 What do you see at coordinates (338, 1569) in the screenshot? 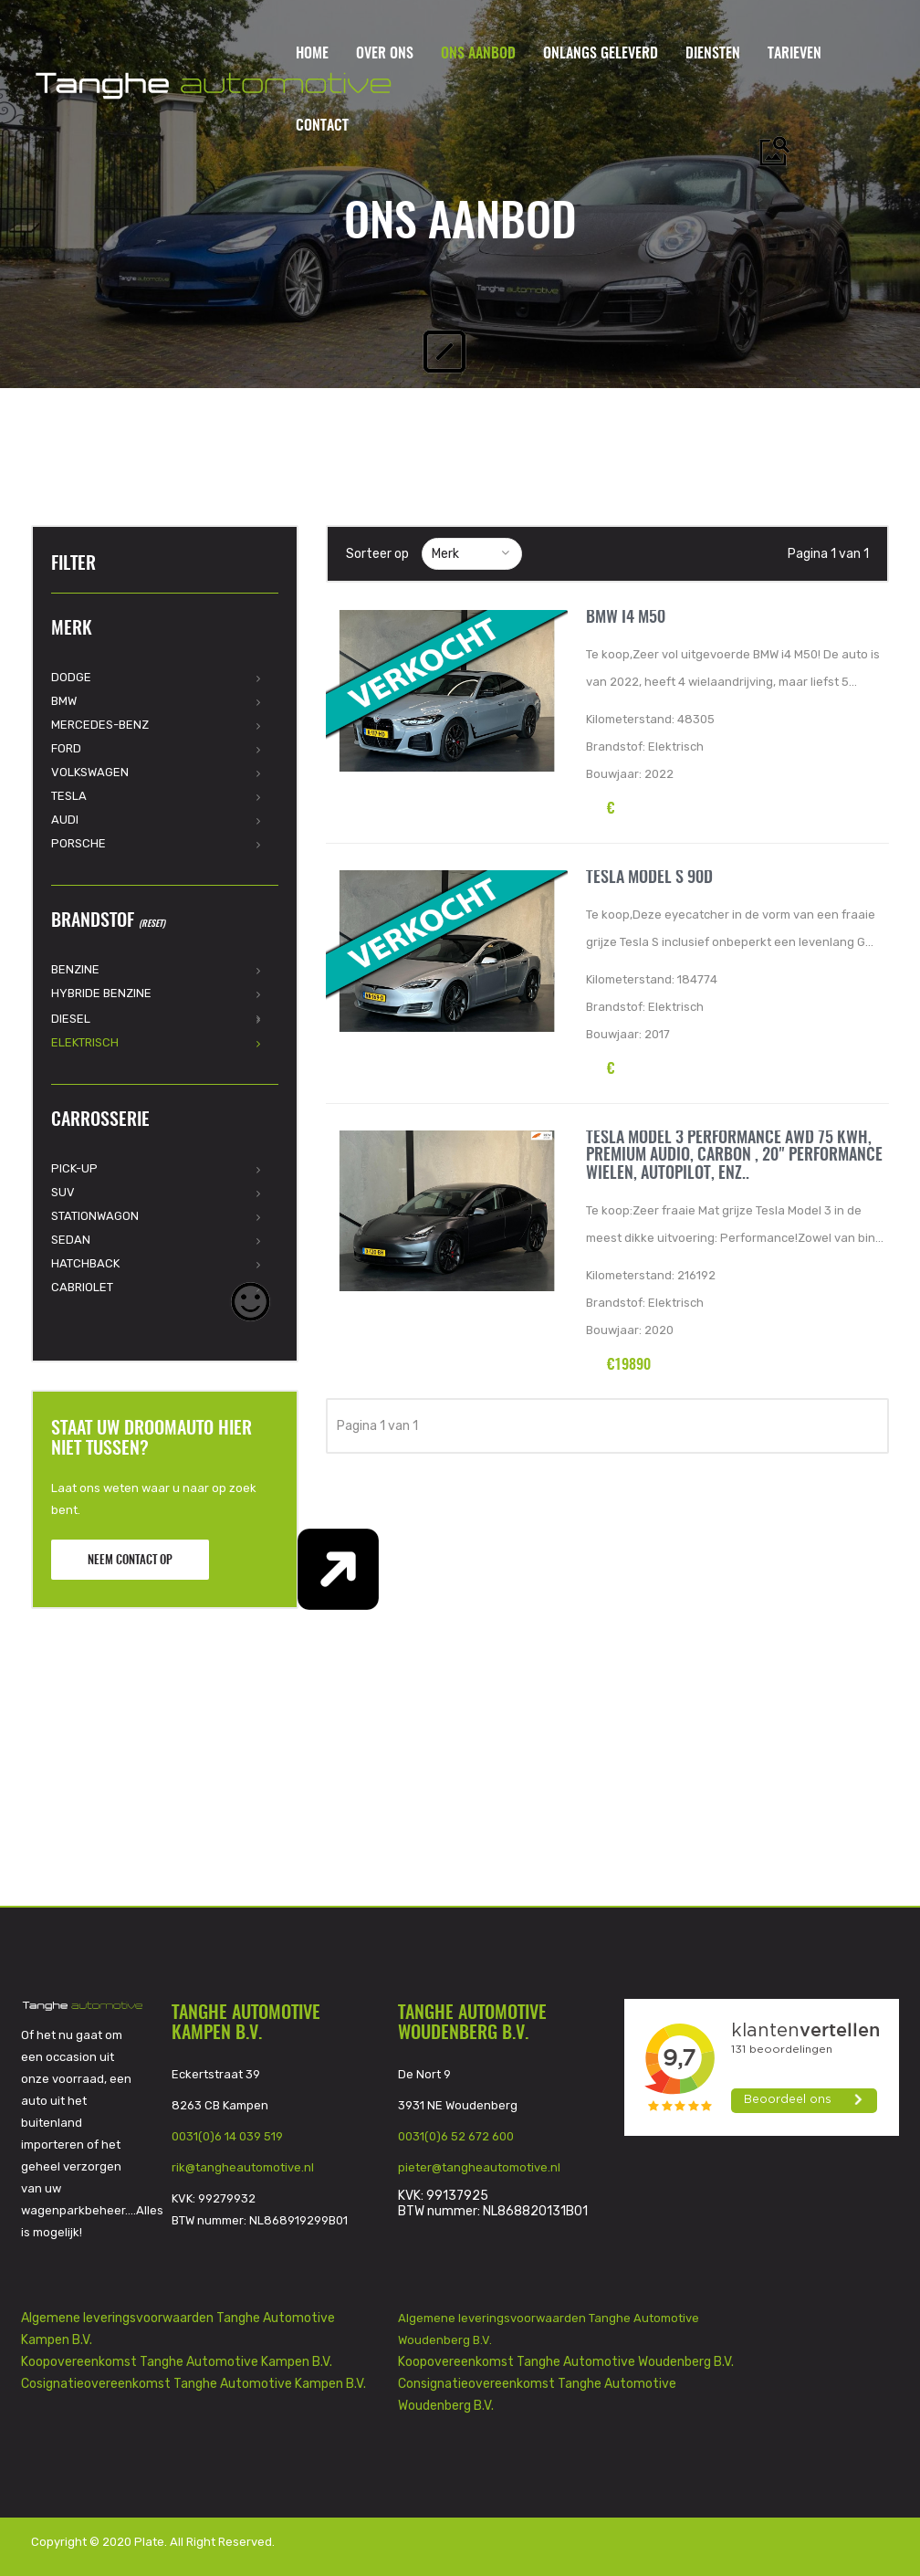
I see `open link in a new window or tab` at bounding box center [338, 1569].